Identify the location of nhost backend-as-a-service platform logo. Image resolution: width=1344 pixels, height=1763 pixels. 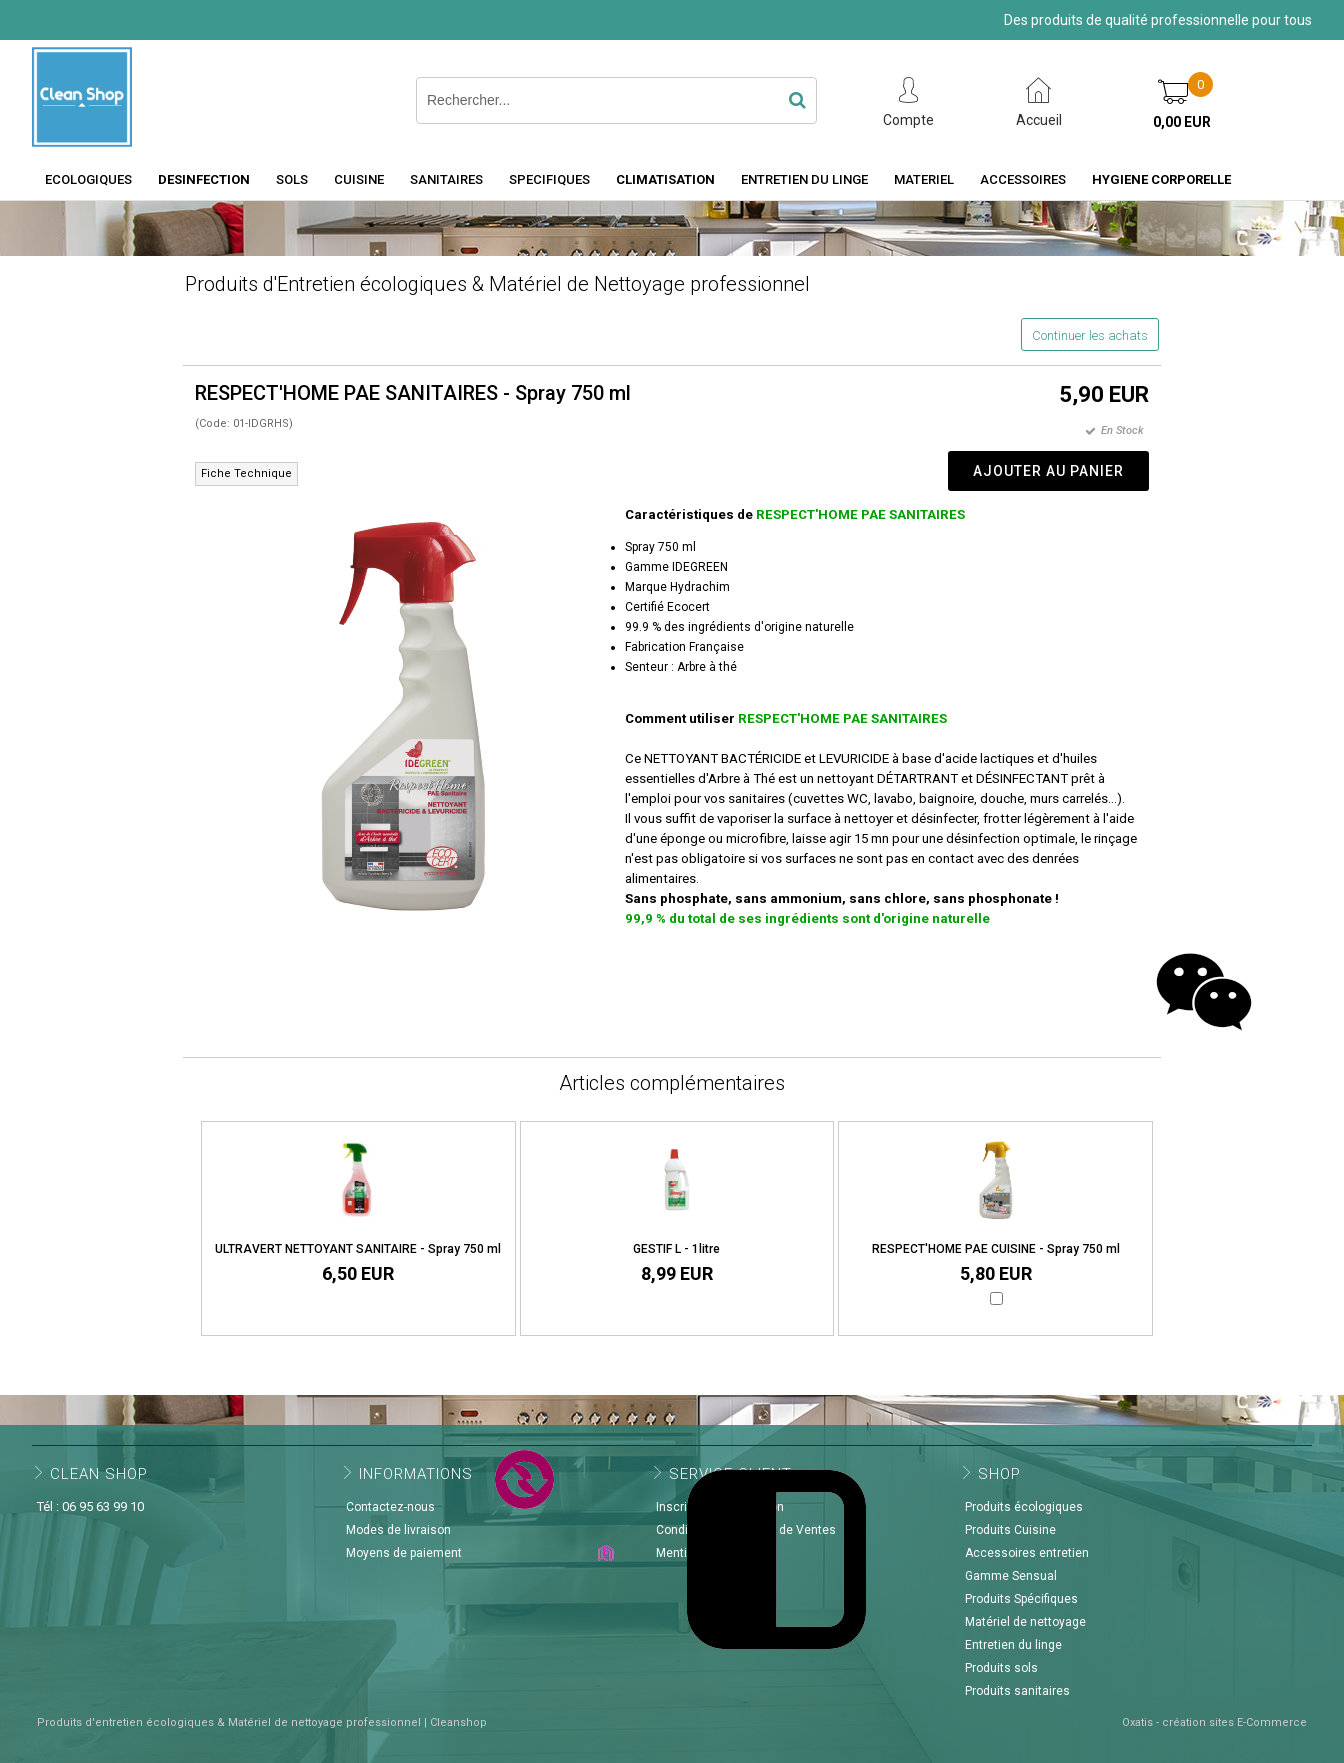
(606, 1553).